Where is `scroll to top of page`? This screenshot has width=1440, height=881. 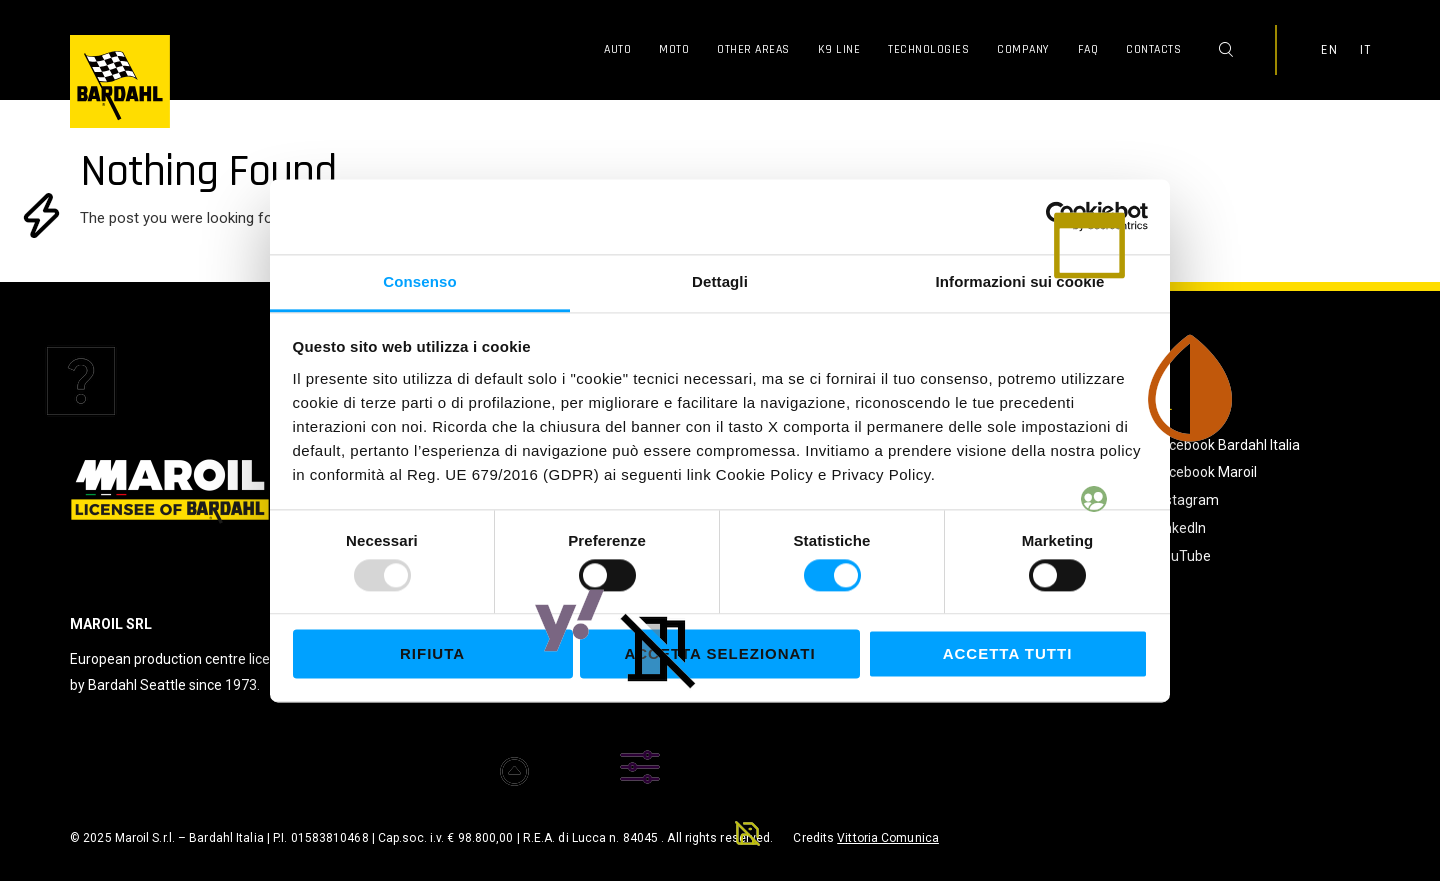 scroll to top of page is located at coordinates (514, 771).